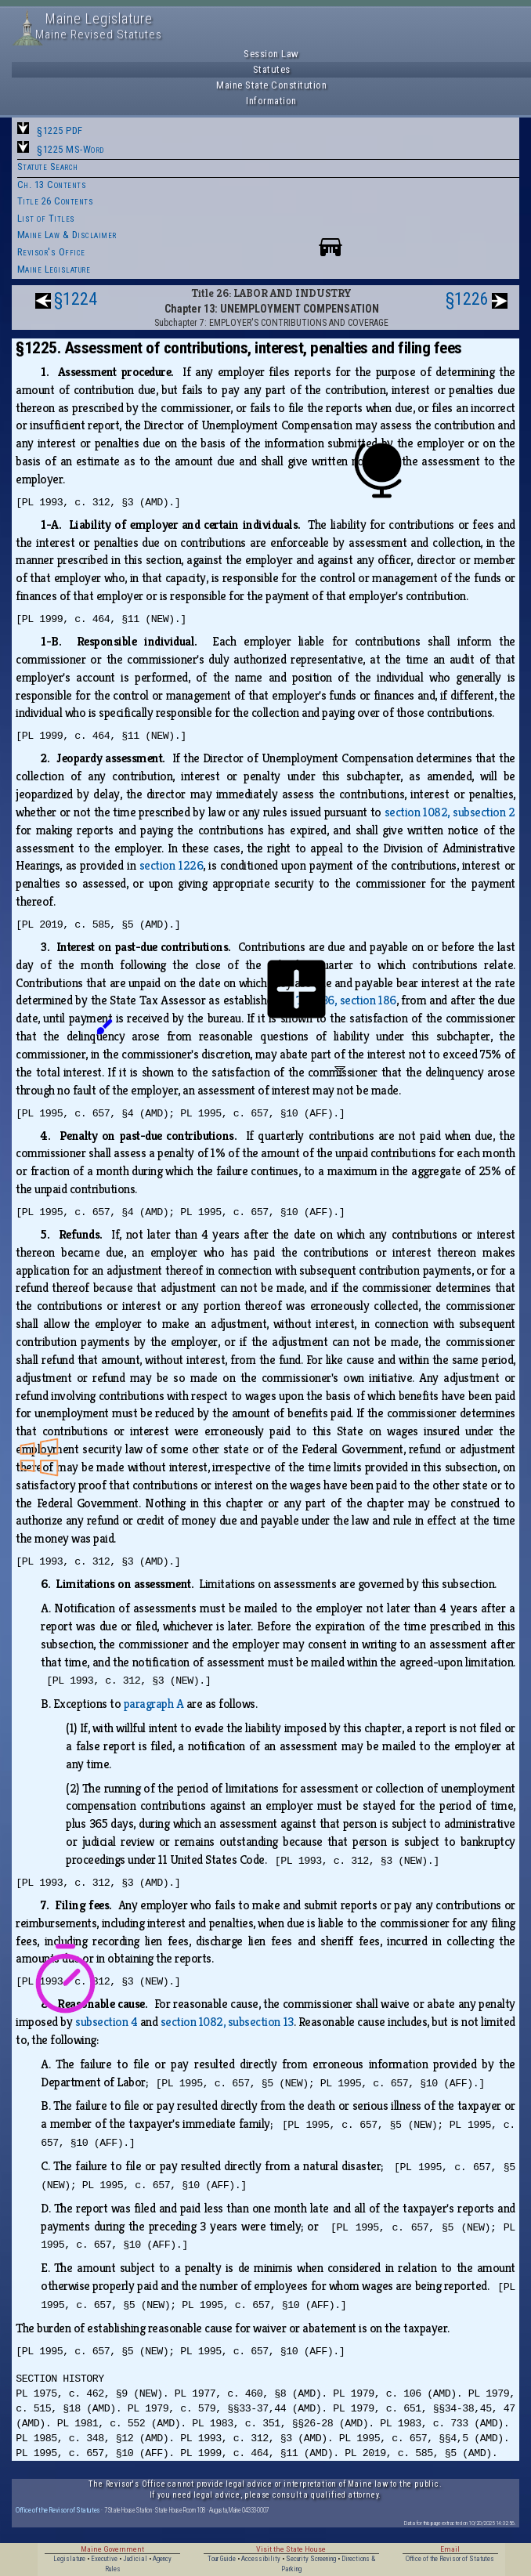 The height and width of the screenshot is (2576, 531). What do you see at coordinates (380, 469) in the screenshot?
I see `access global or international settings` at bounding box center [380, 469].